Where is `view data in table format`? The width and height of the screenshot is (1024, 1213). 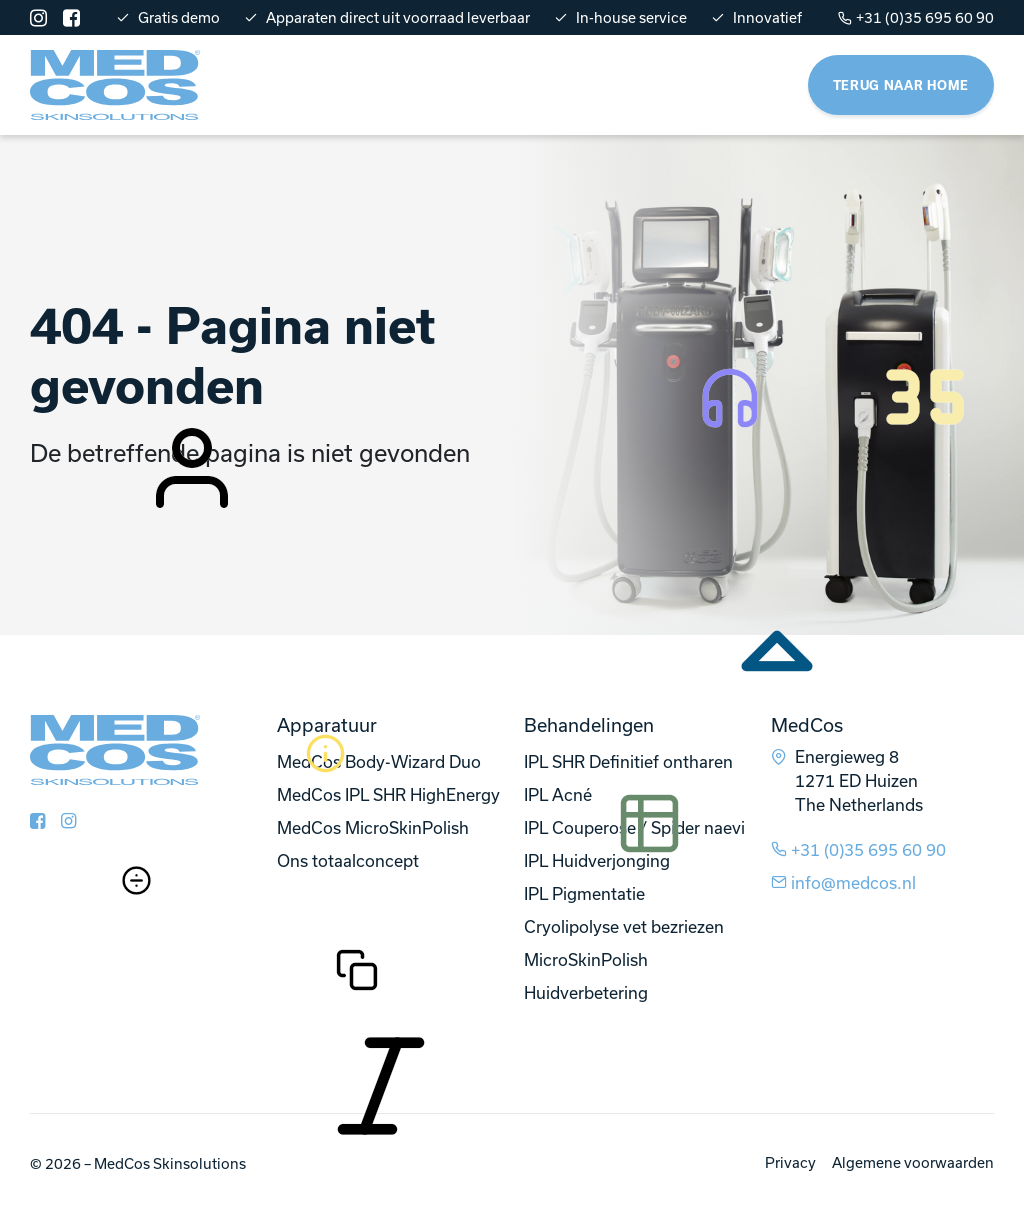 view data in table format is located at coordinates (649, 823).